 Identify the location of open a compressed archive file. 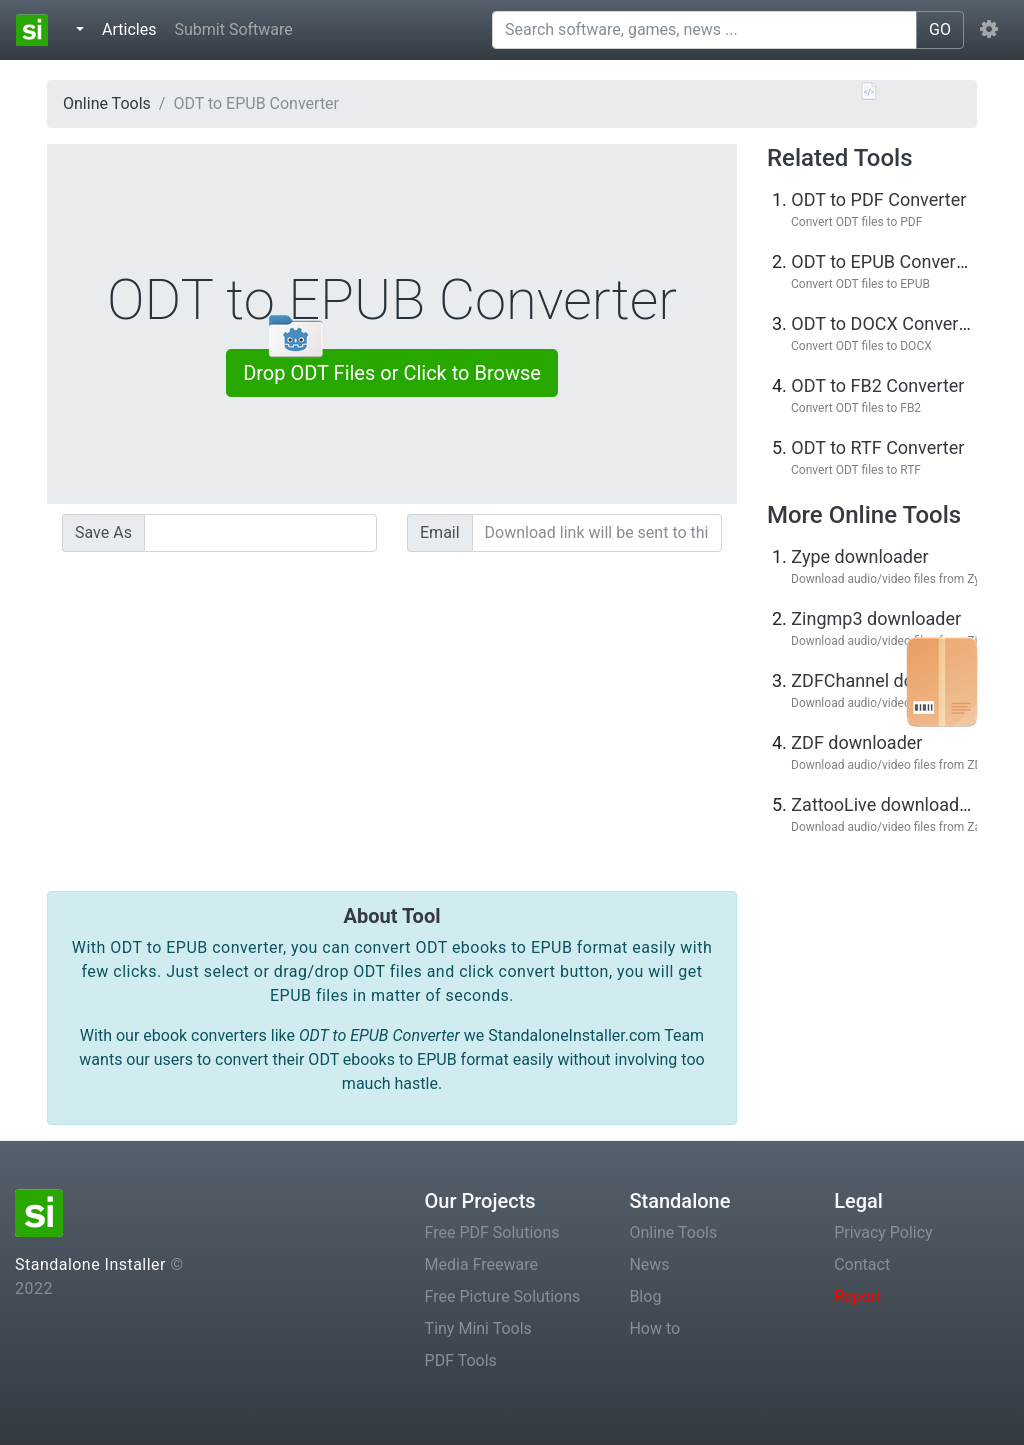
(942, 682).